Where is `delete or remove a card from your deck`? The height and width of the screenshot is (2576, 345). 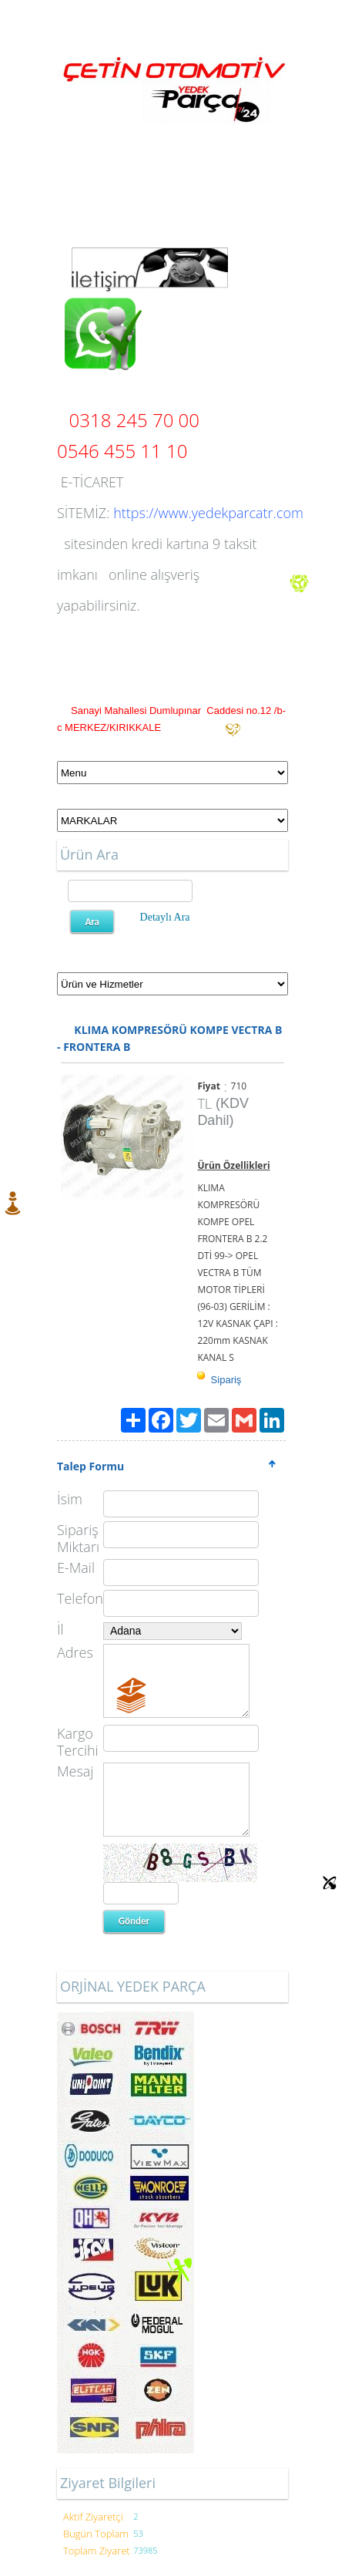 delete or remove a card from your deck is located at coordinates (131, 1693).